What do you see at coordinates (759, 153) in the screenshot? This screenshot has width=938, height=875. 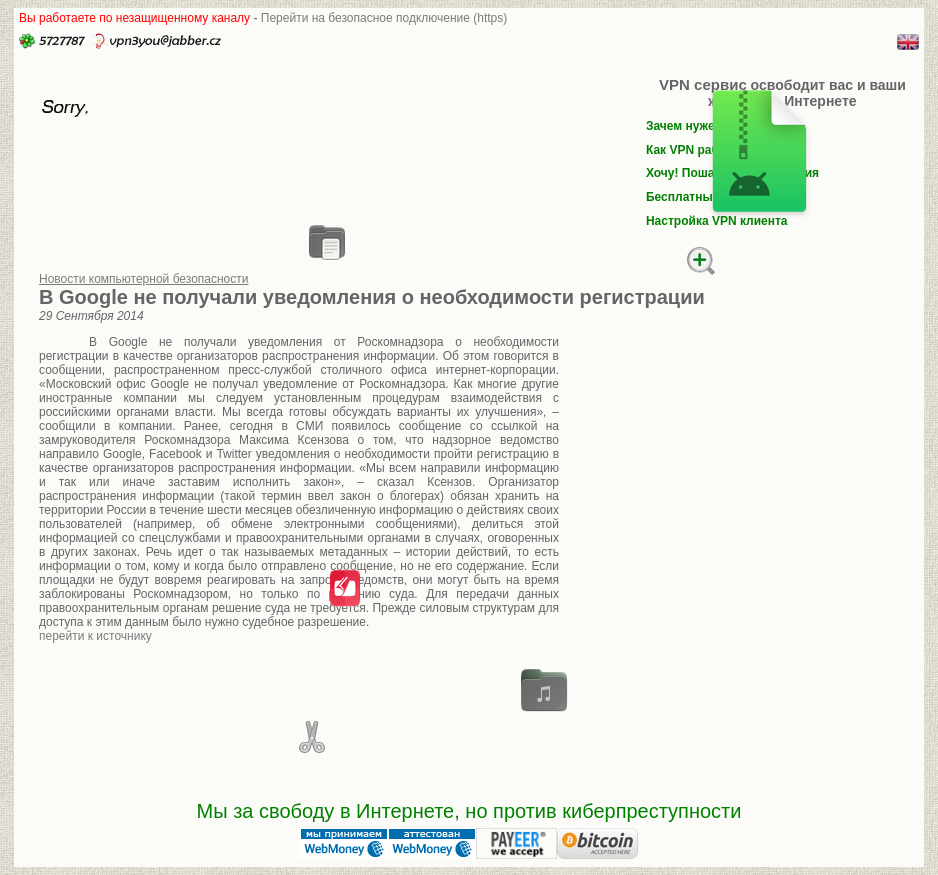 I see `an android application package file` at bounding box center [759, 153].